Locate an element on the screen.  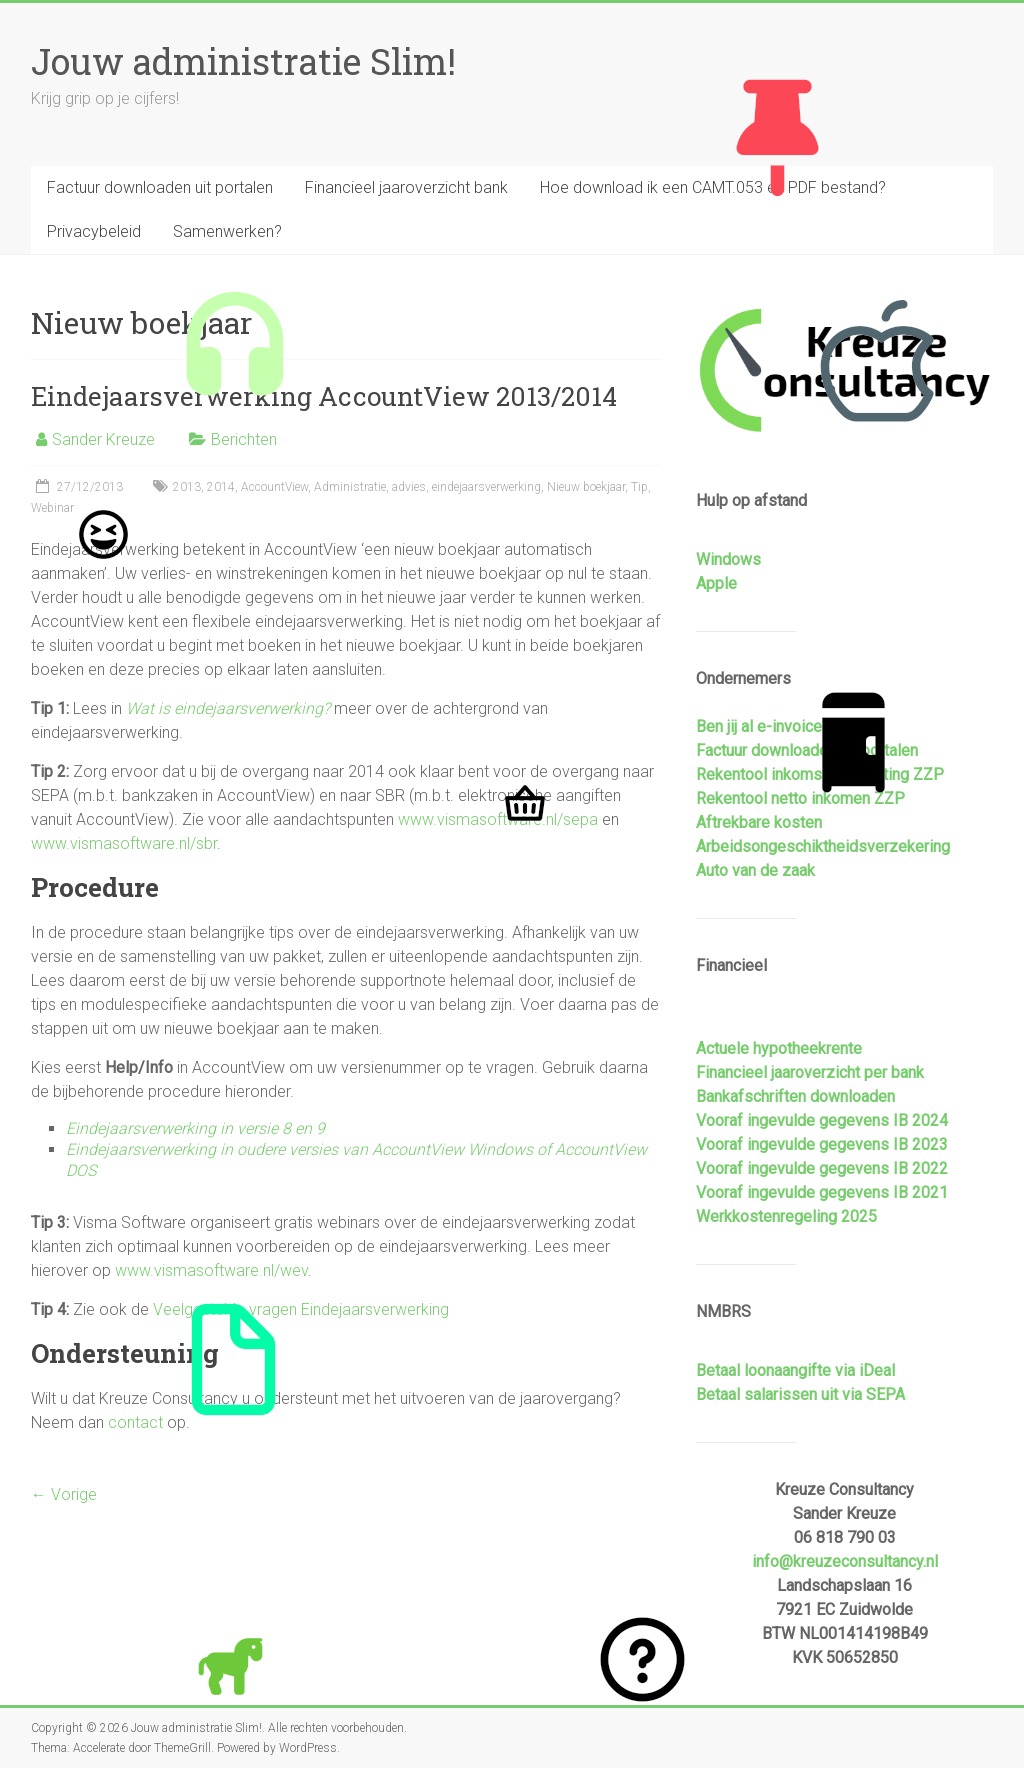
view or open a file is located at coordinates (233, 1359).